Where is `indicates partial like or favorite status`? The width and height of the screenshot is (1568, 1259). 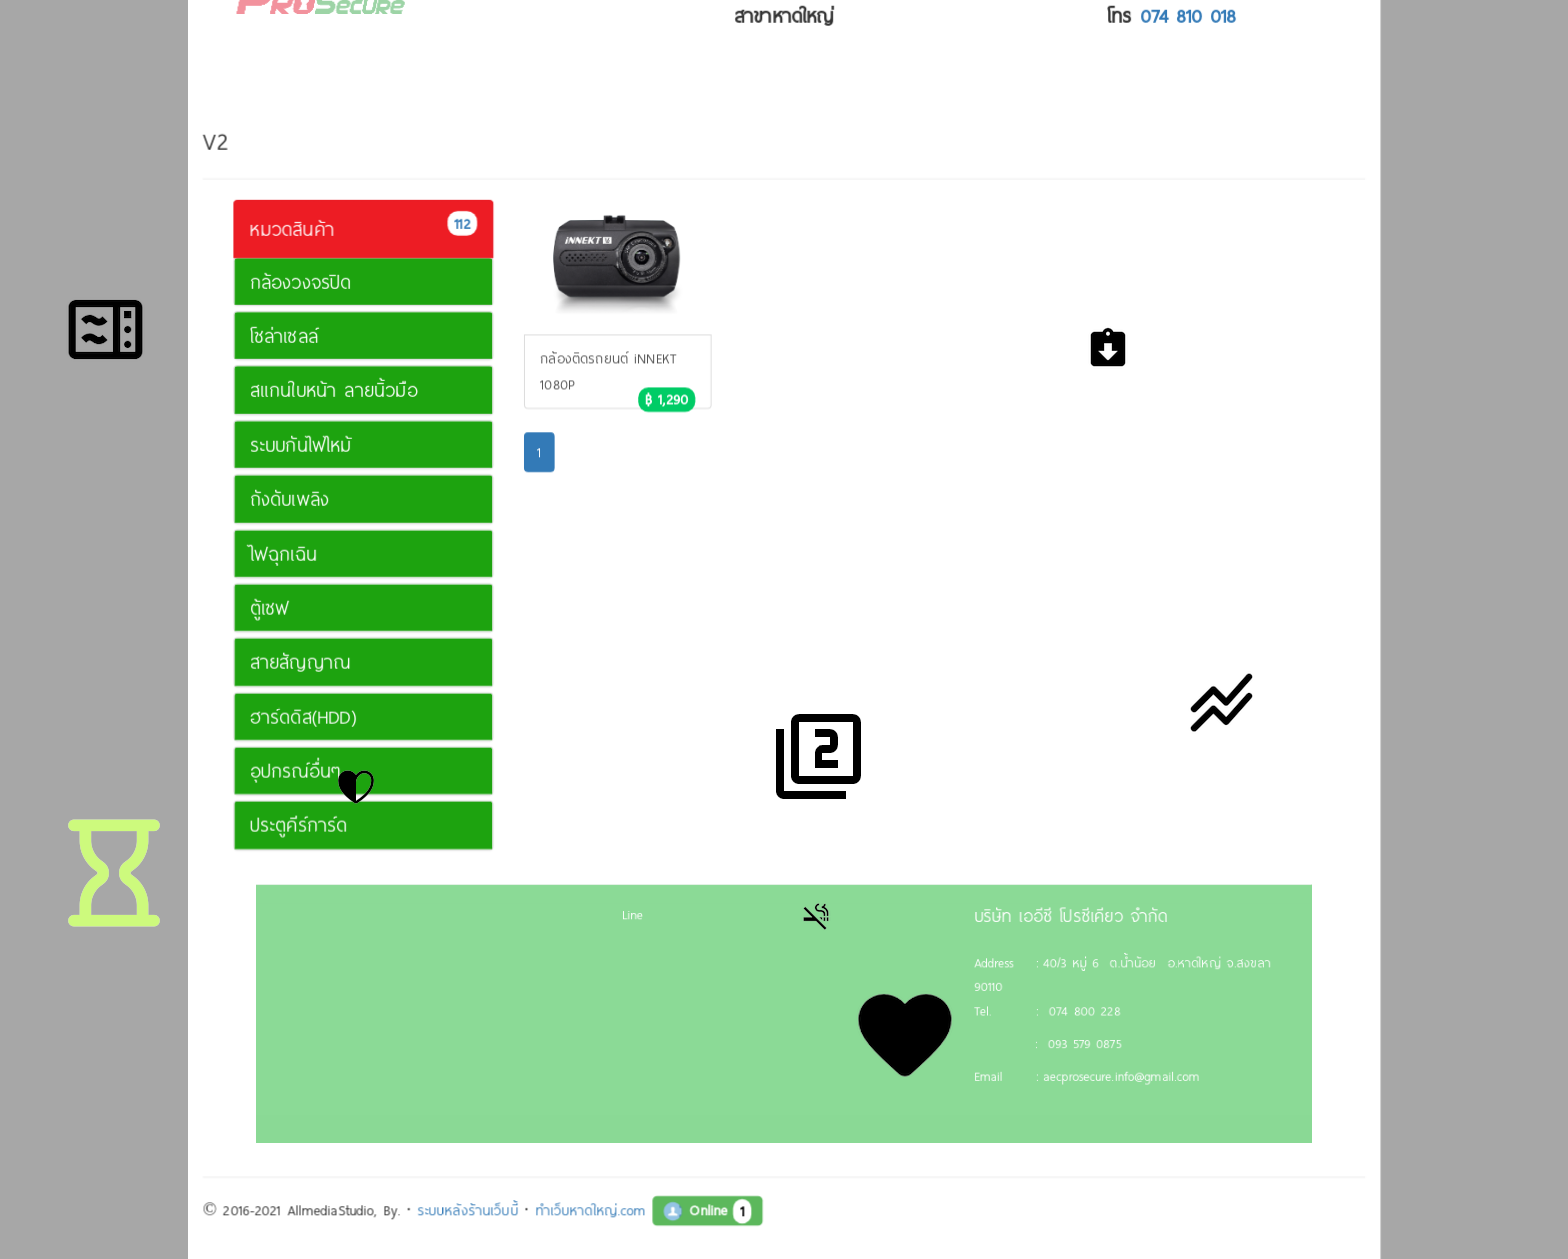
indicates partial like or favorite status is located at coordinates (356, 787).